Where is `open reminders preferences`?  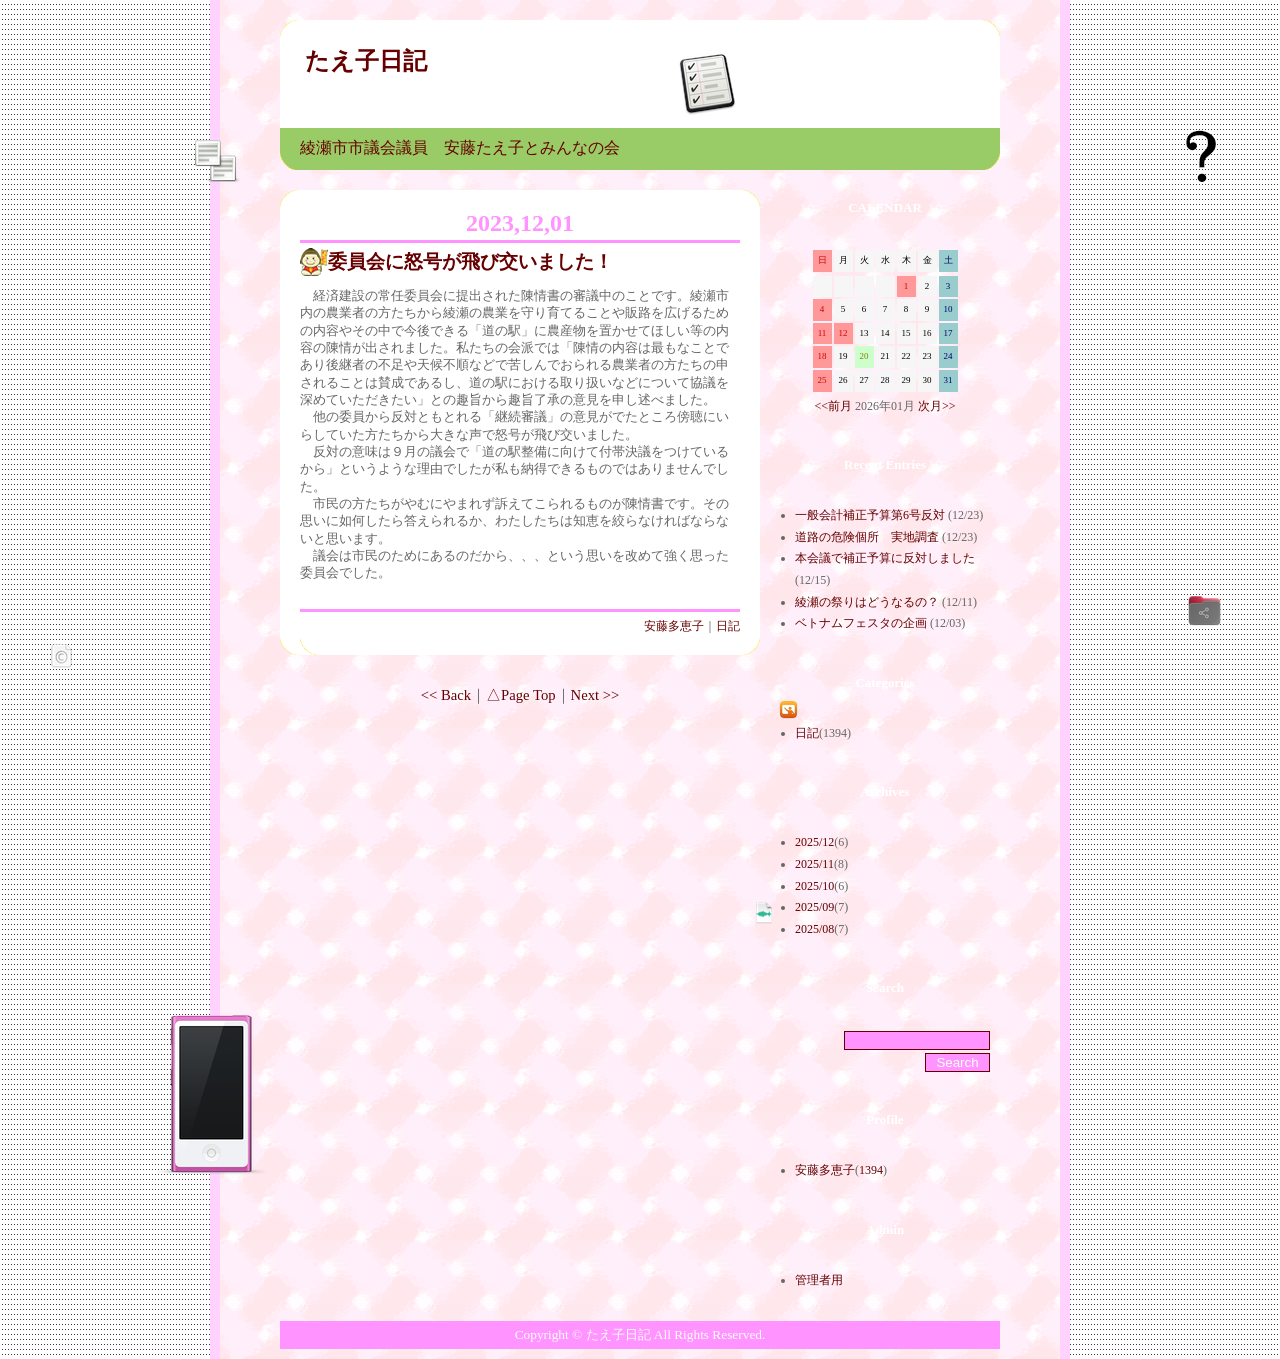
open reminders preferences is located at coordinates (708, 84).